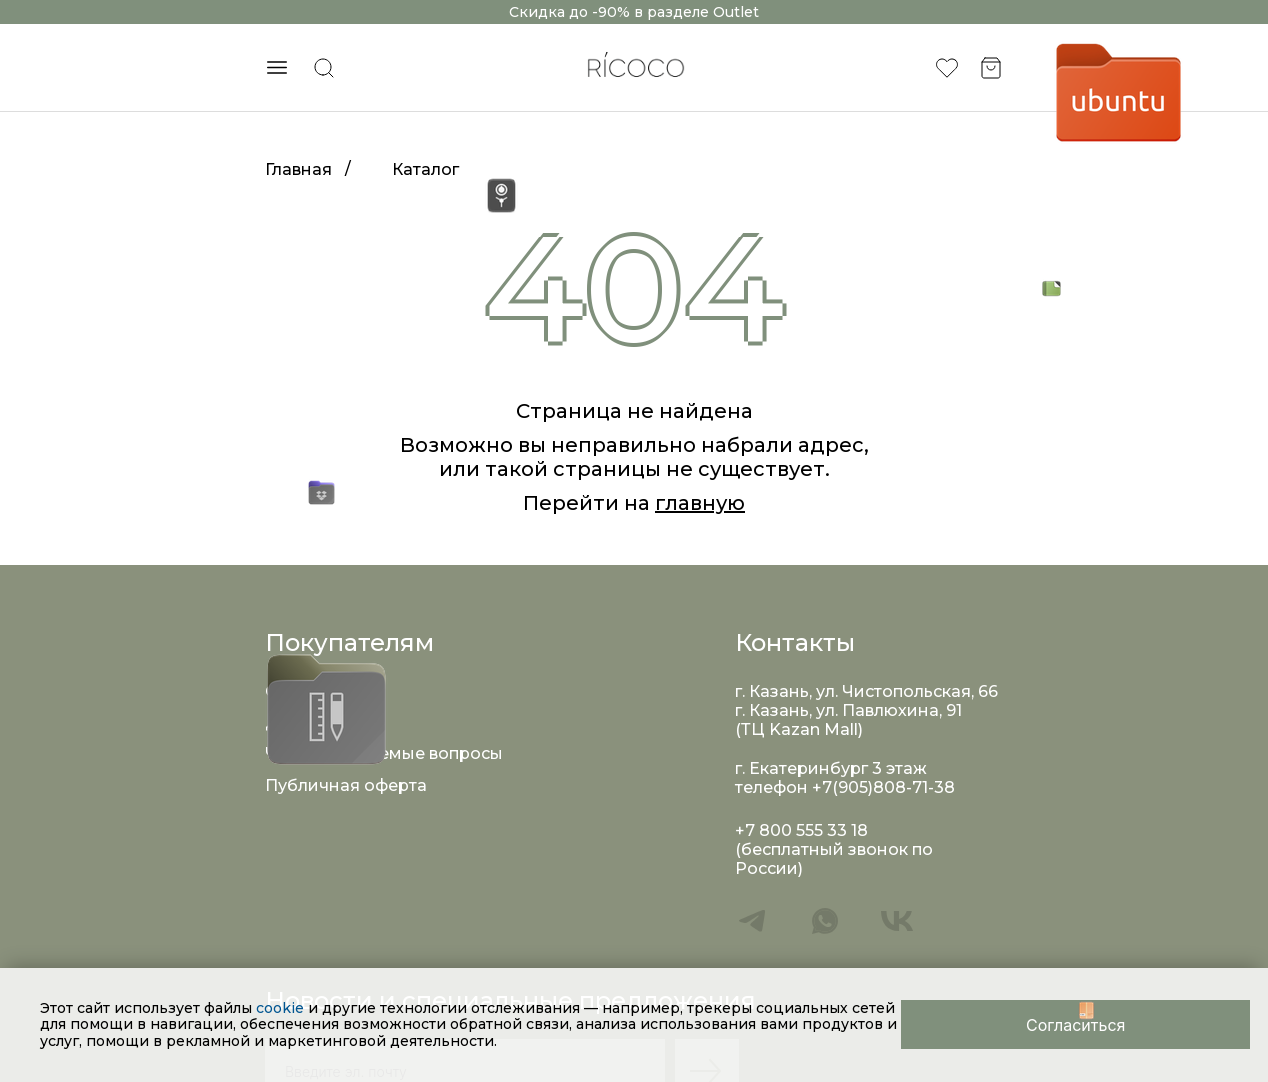 Image resolution: width=1268 pixels, height=1082 pixels. What do you see at coordinates (1051, 288) in the screenshot?
I see `customize desktop theme settings` at bounding box center [1051, 288].